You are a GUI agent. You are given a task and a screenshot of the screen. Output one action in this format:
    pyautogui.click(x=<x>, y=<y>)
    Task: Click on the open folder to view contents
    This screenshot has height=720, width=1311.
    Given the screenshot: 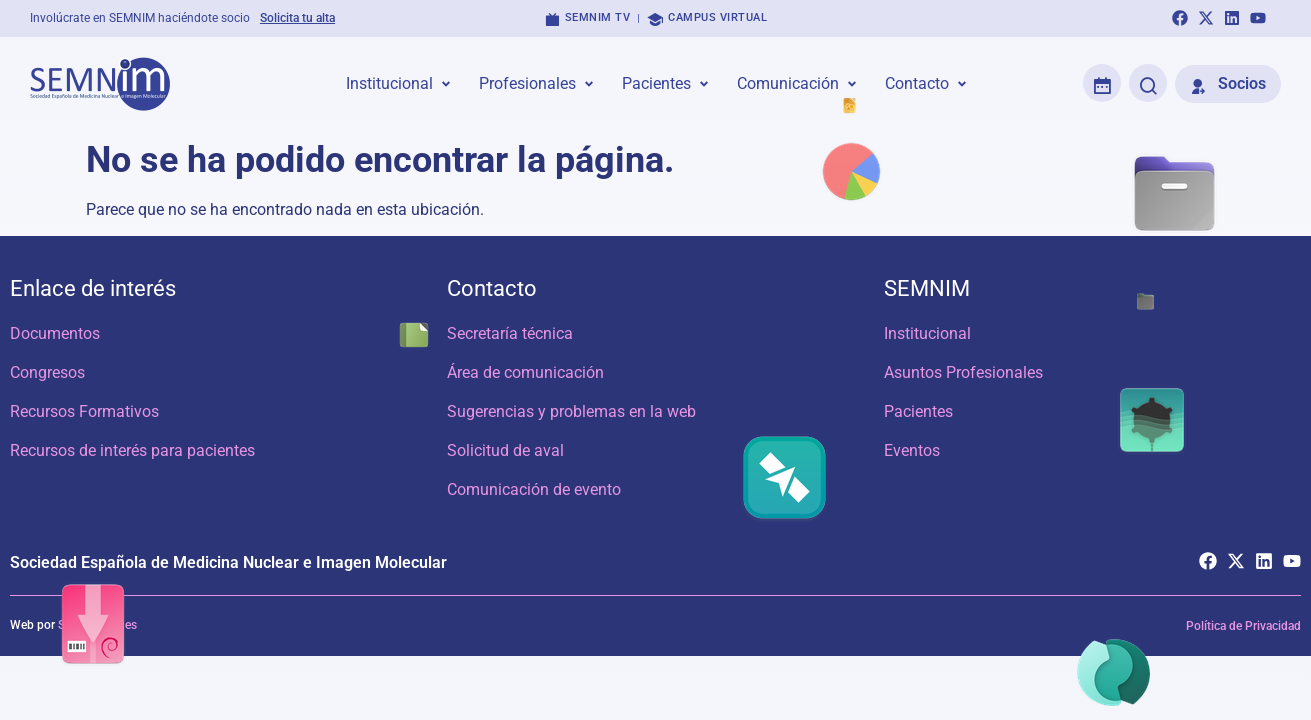 What is the action you would take?
    pyautogui.click(x=1145, y=301)
    